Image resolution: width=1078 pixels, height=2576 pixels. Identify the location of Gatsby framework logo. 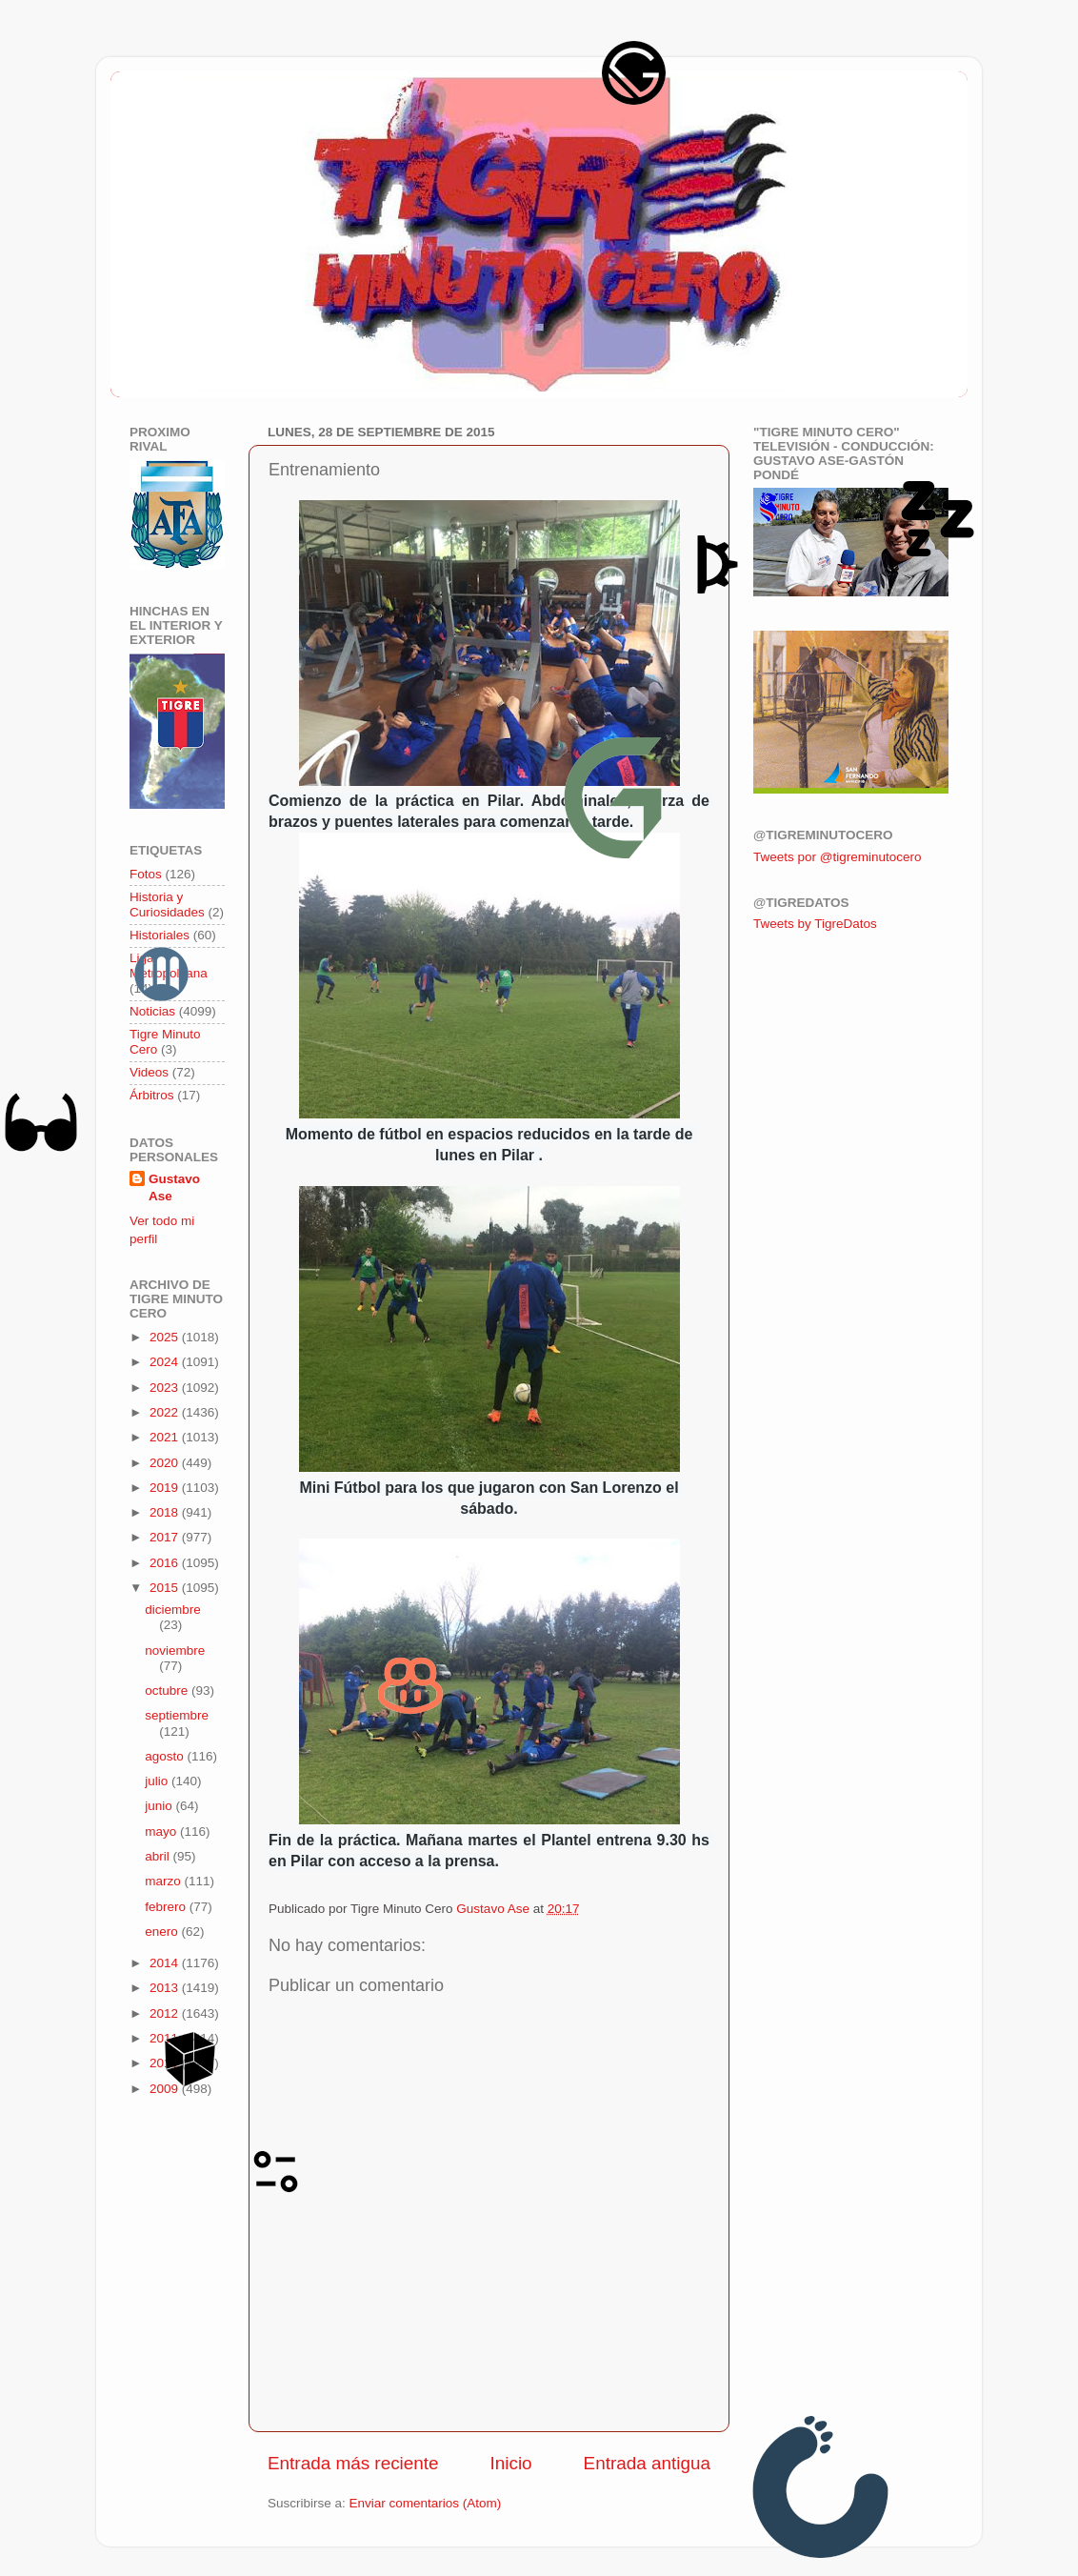
(633, 72).